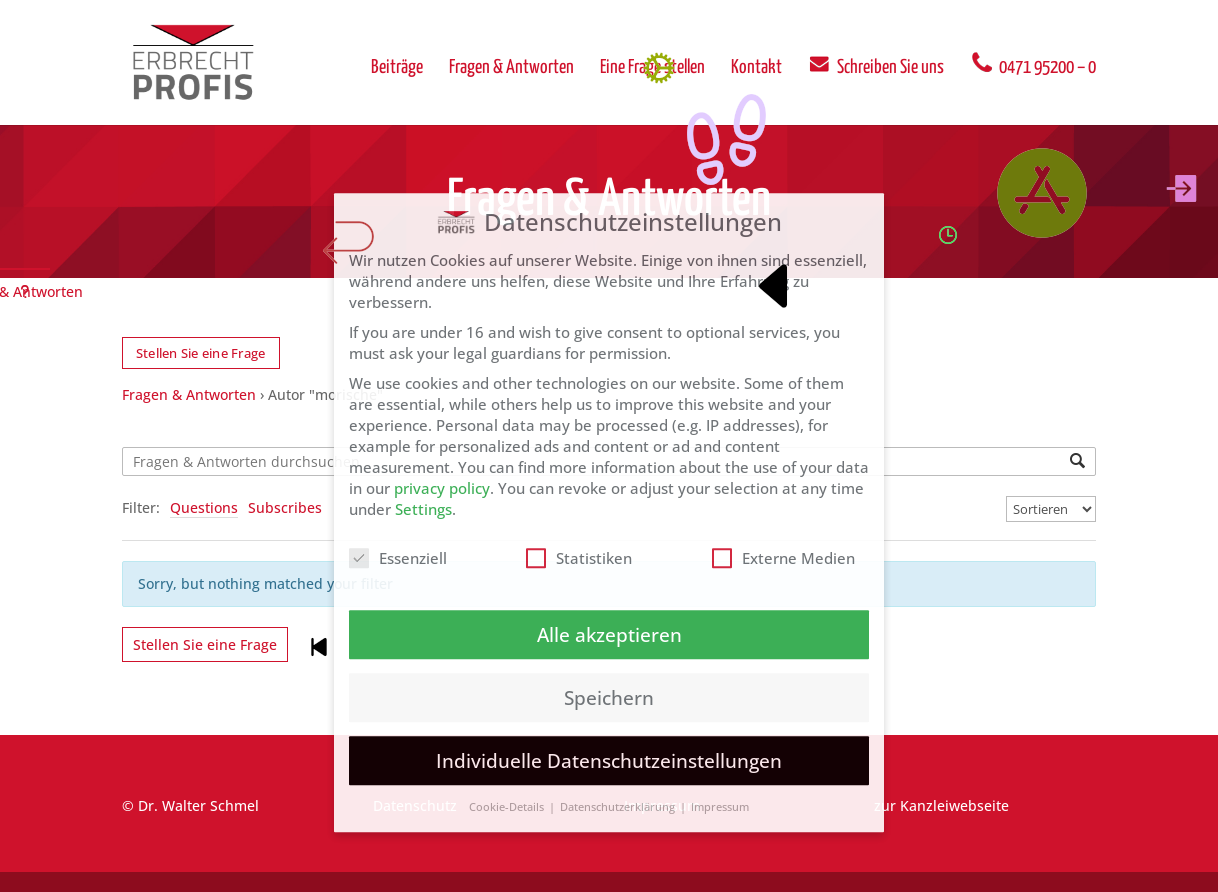 The width and height of the screenshot is (1218, 892). What do you see at coordinates (319, 647) in the screenshot?
I see `skip to previous track` at bounding box center [319, 647].